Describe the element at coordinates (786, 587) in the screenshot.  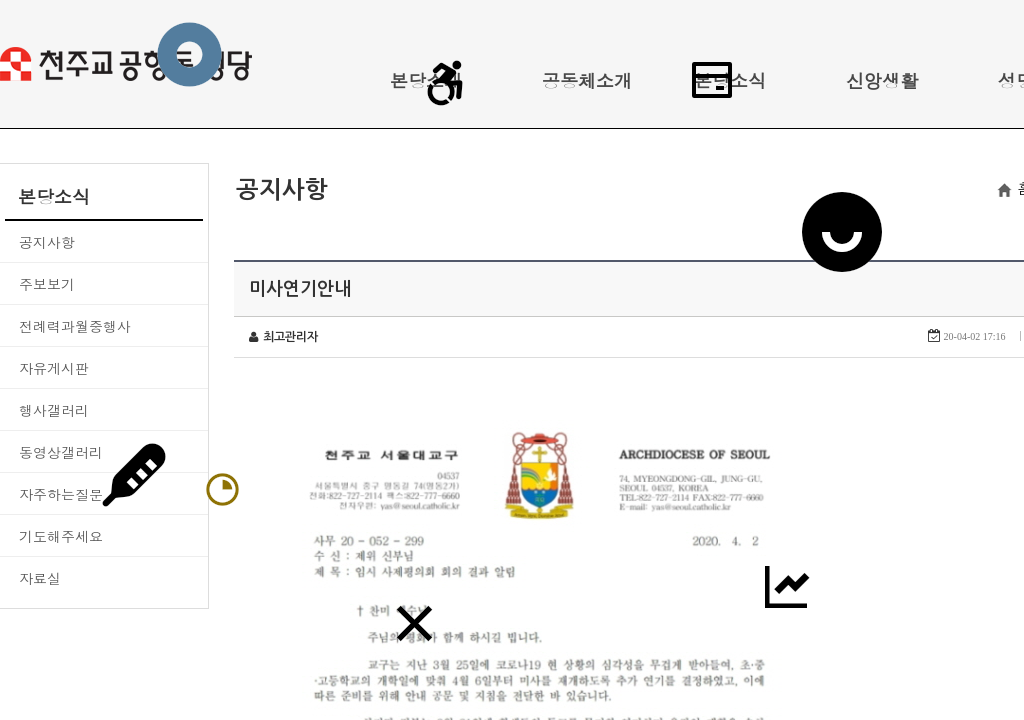
I see `view analytics and performance trends` at that location.